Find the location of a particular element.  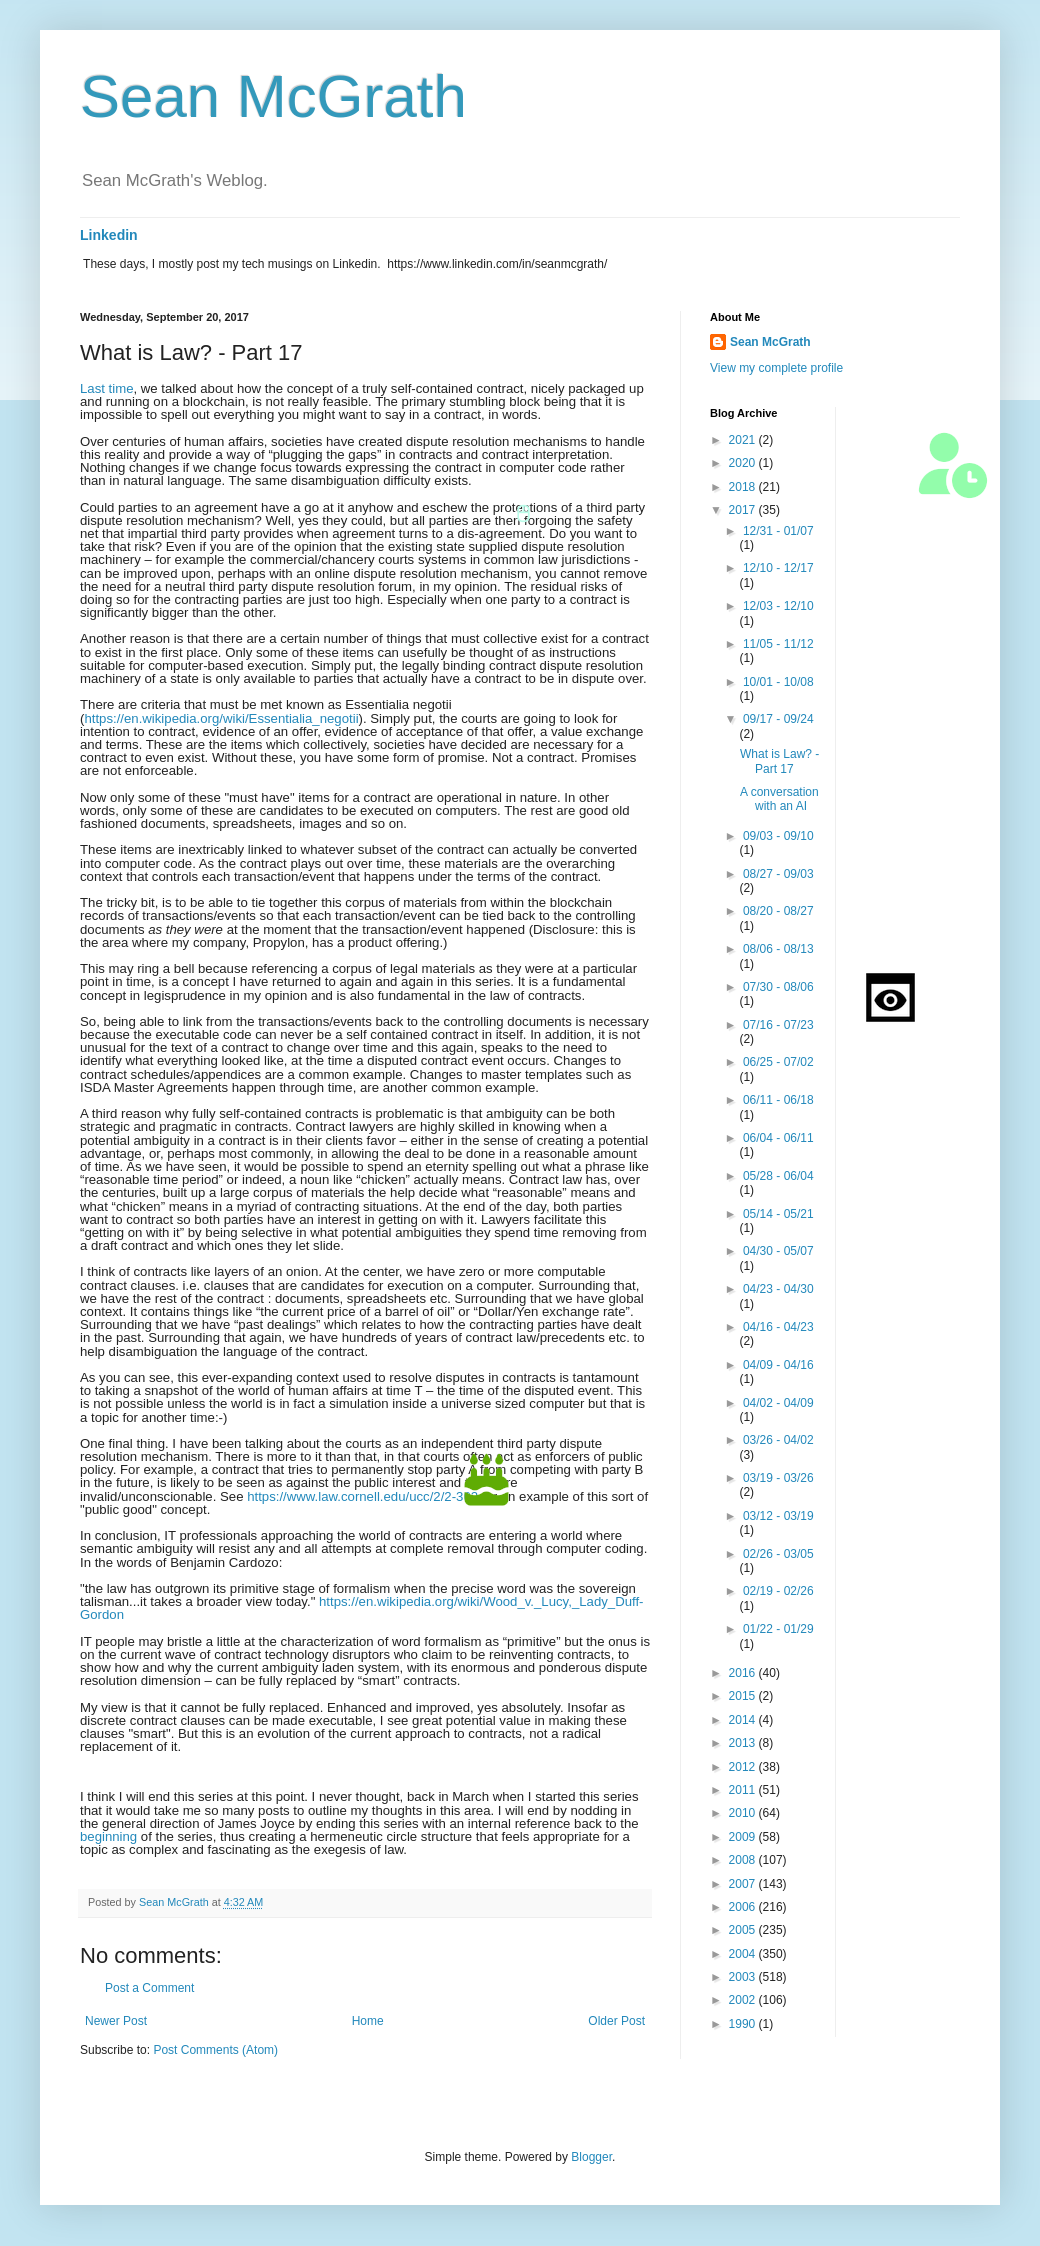

preview file or document before opening is located at coordinates (890, 997).